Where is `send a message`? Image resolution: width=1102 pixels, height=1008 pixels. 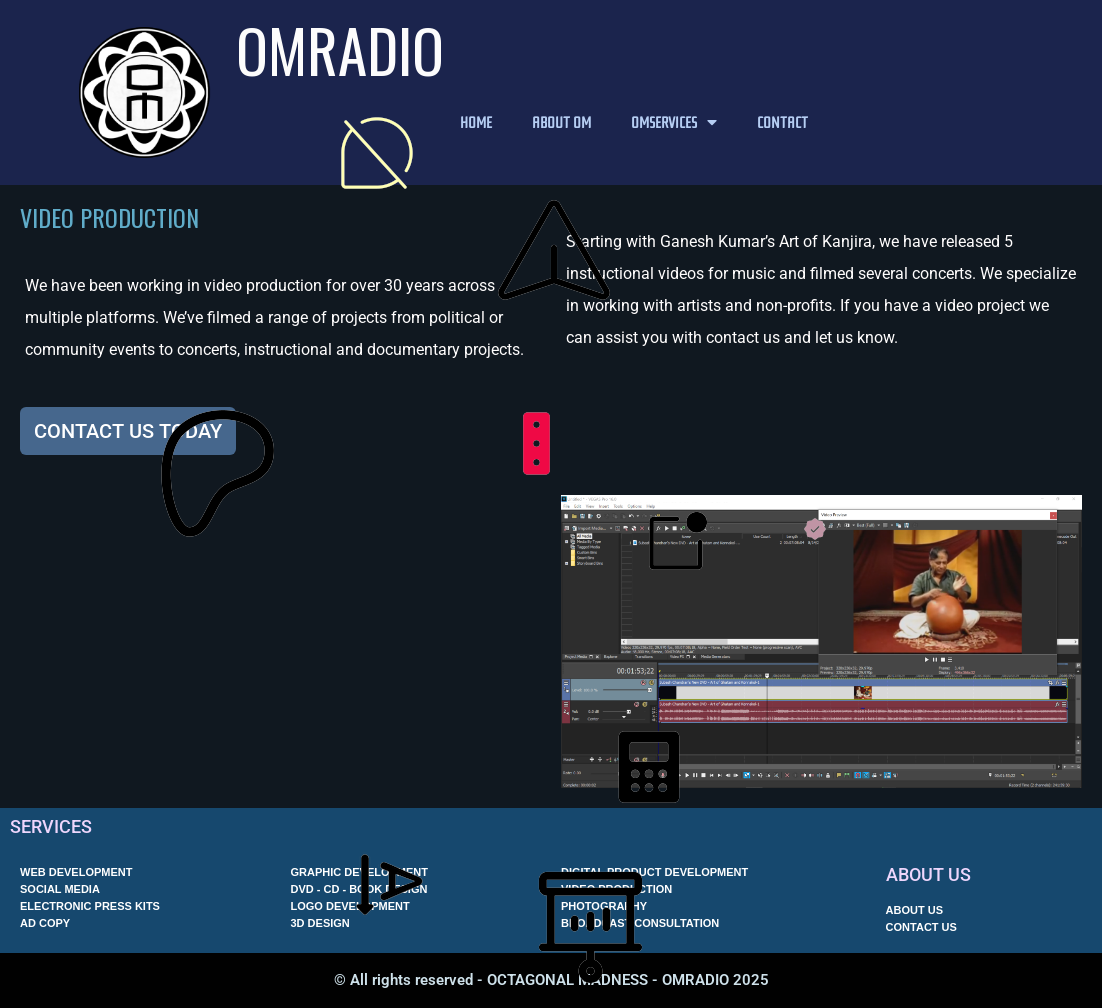 send a message is located at coordinates (554, 252).